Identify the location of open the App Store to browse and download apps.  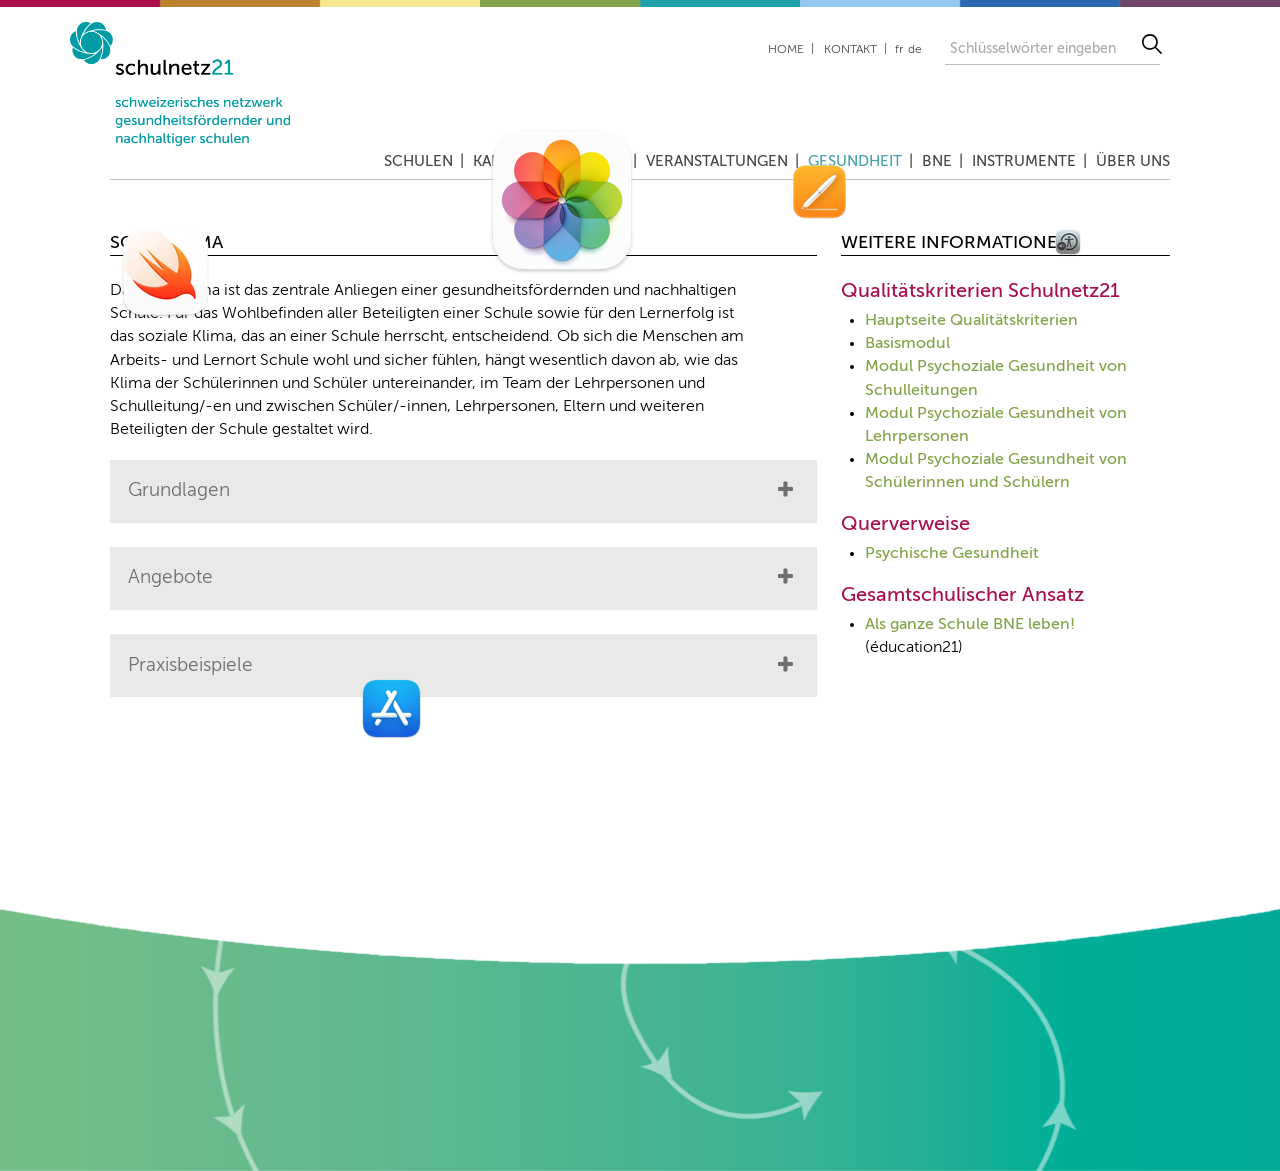
(391, 708).